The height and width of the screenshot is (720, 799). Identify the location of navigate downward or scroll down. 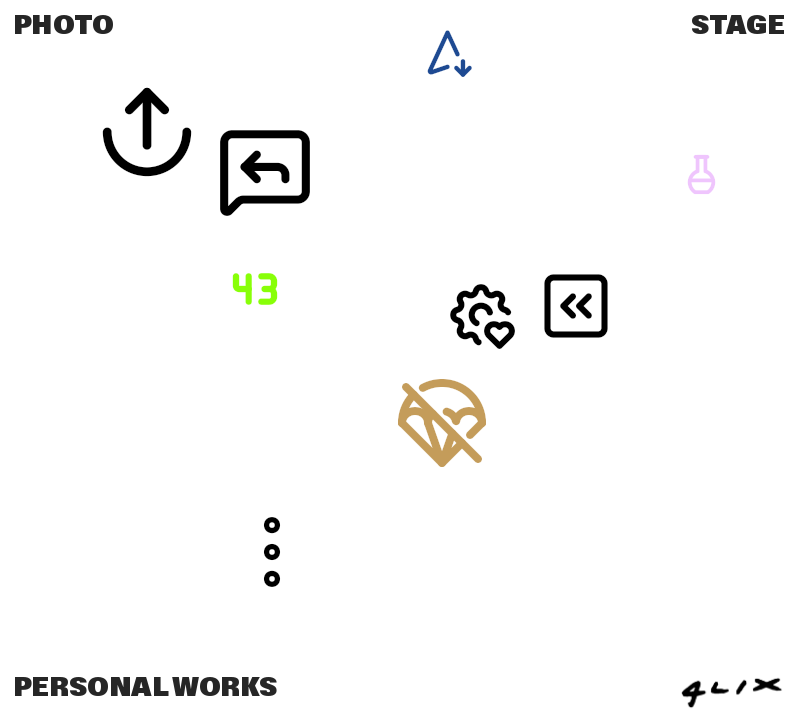
(447, 52).